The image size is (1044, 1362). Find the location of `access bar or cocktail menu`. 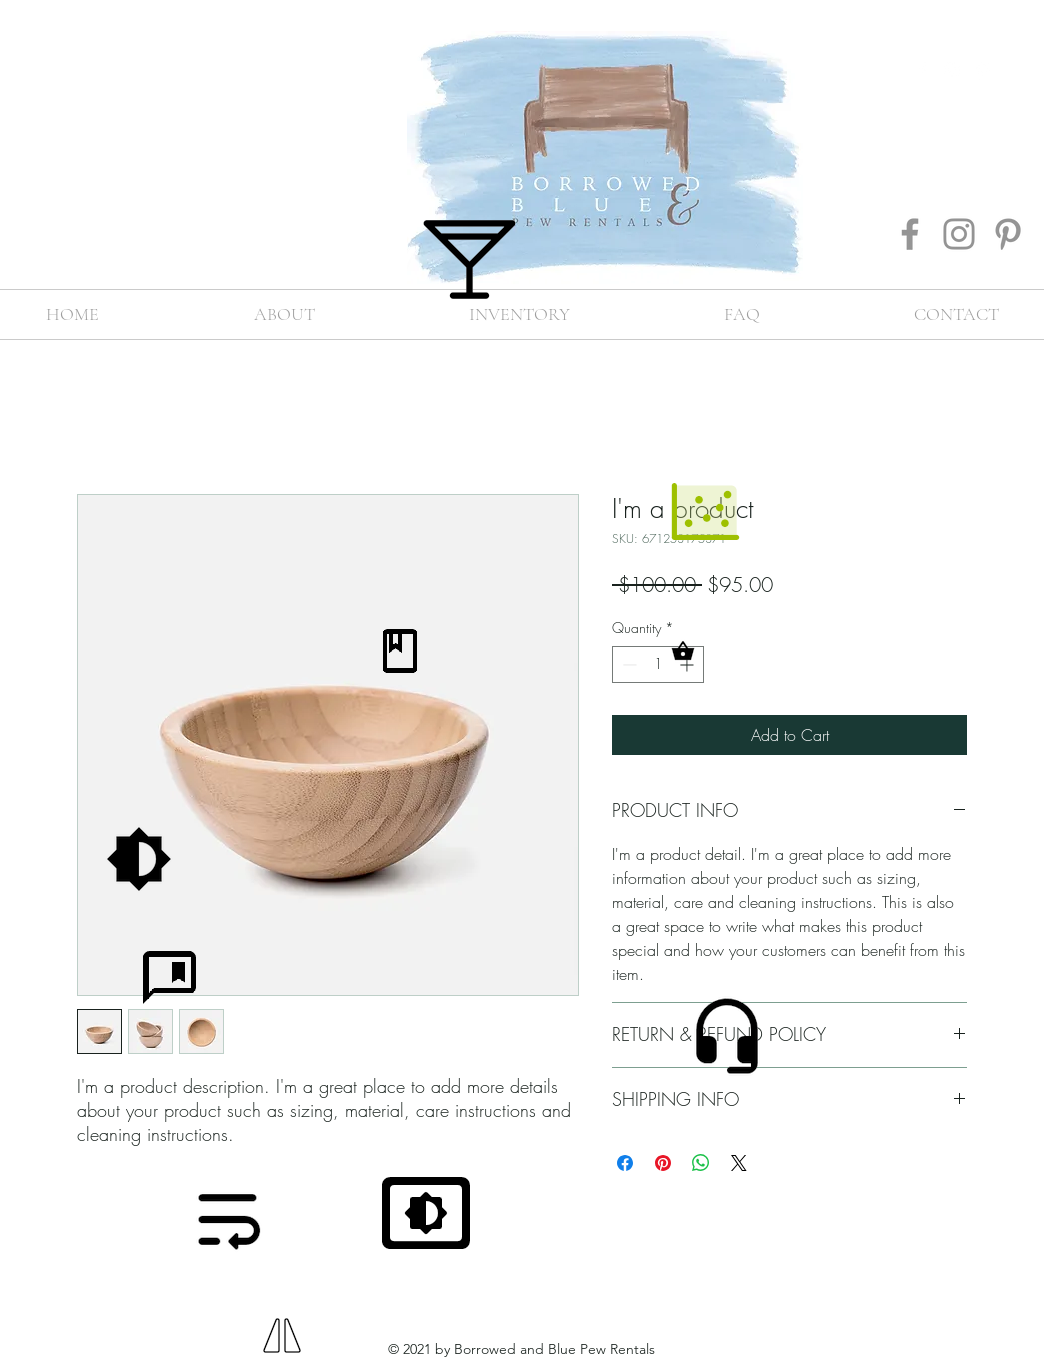

access bar or cocktail menu is located at coordinates (469, 259).